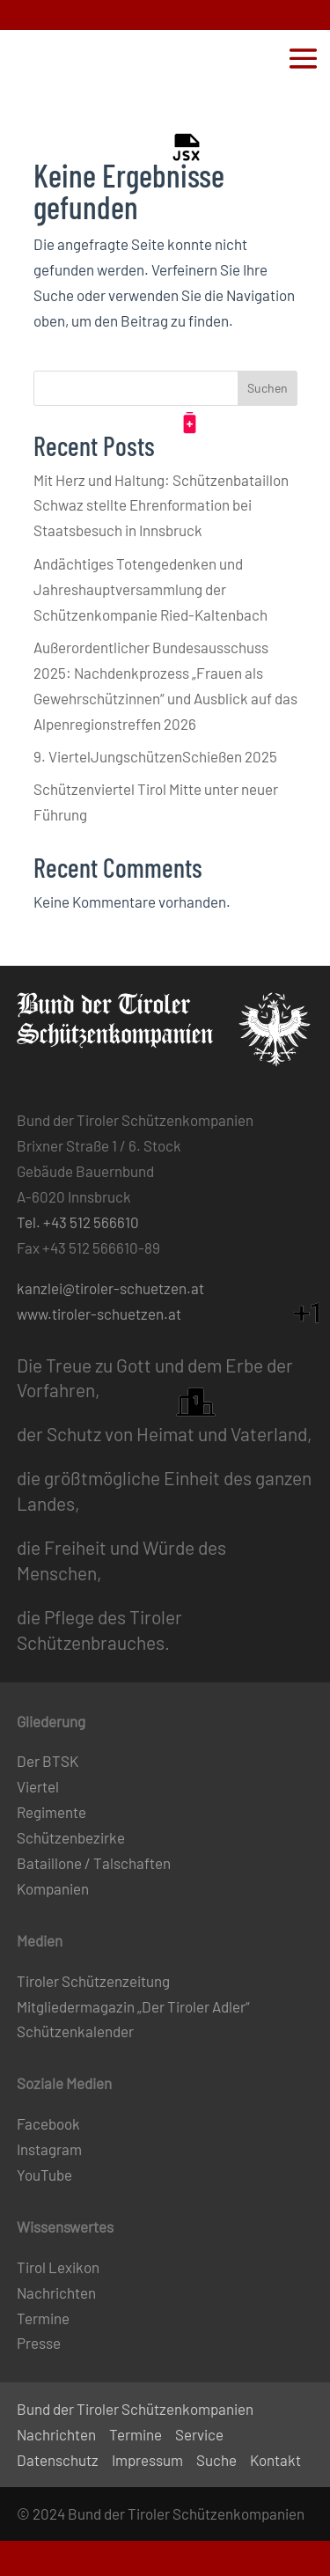  What do you see at coordinates (189, 423) in the screenshot?
I see `add or extend battery life` at bounding box center [189, 423].